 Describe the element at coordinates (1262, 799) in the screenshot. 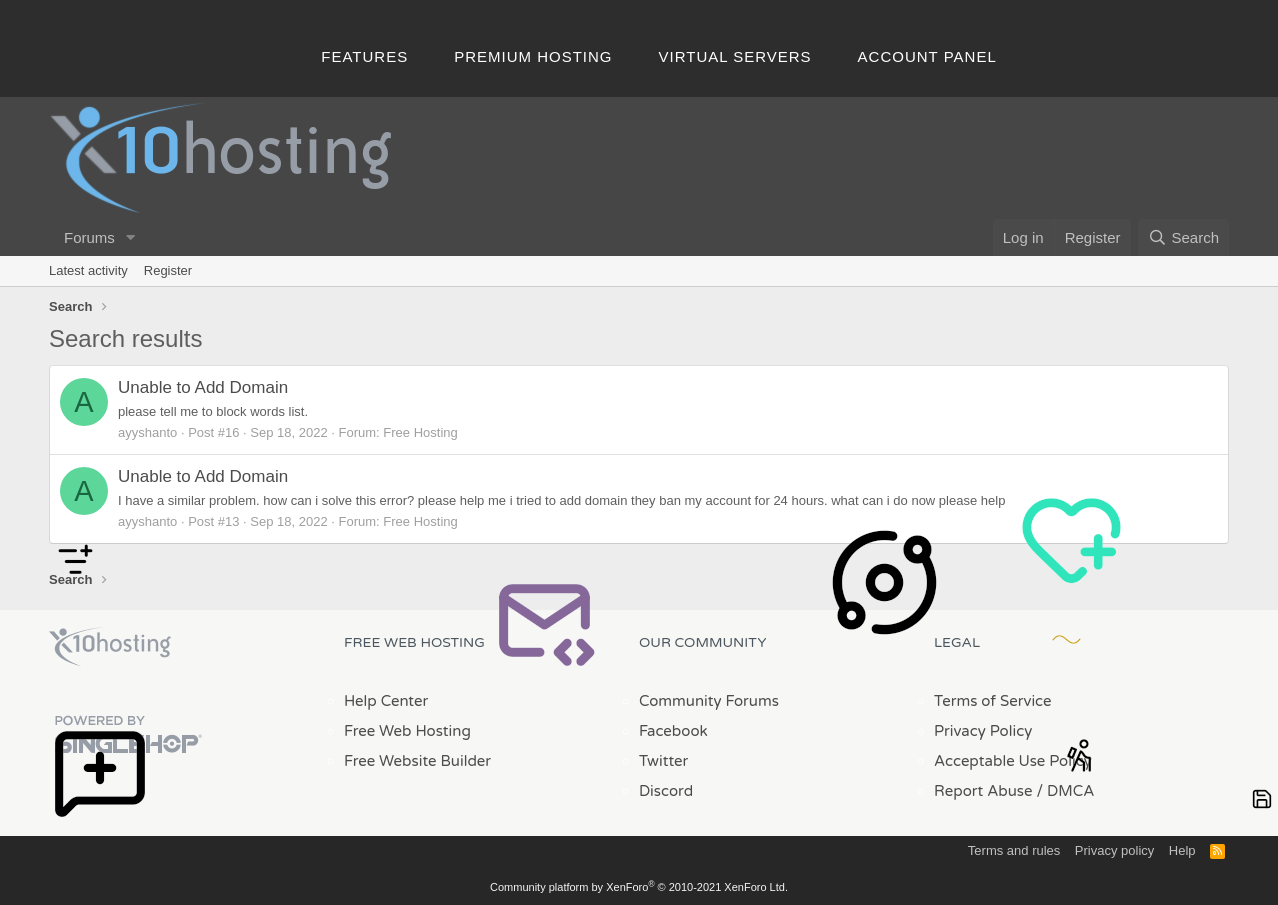

I see `save current file or document` at that location.